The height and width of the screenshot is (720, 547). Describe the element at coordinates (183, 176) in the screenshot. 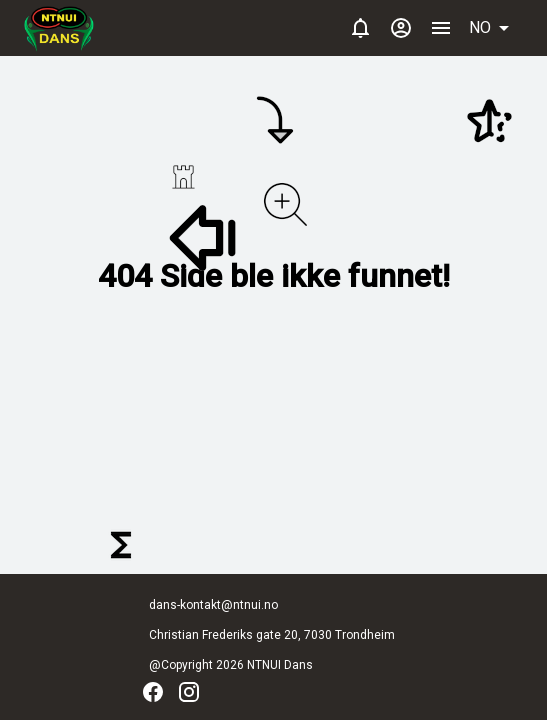

I see `access castle or fortress-themed content` at that location.